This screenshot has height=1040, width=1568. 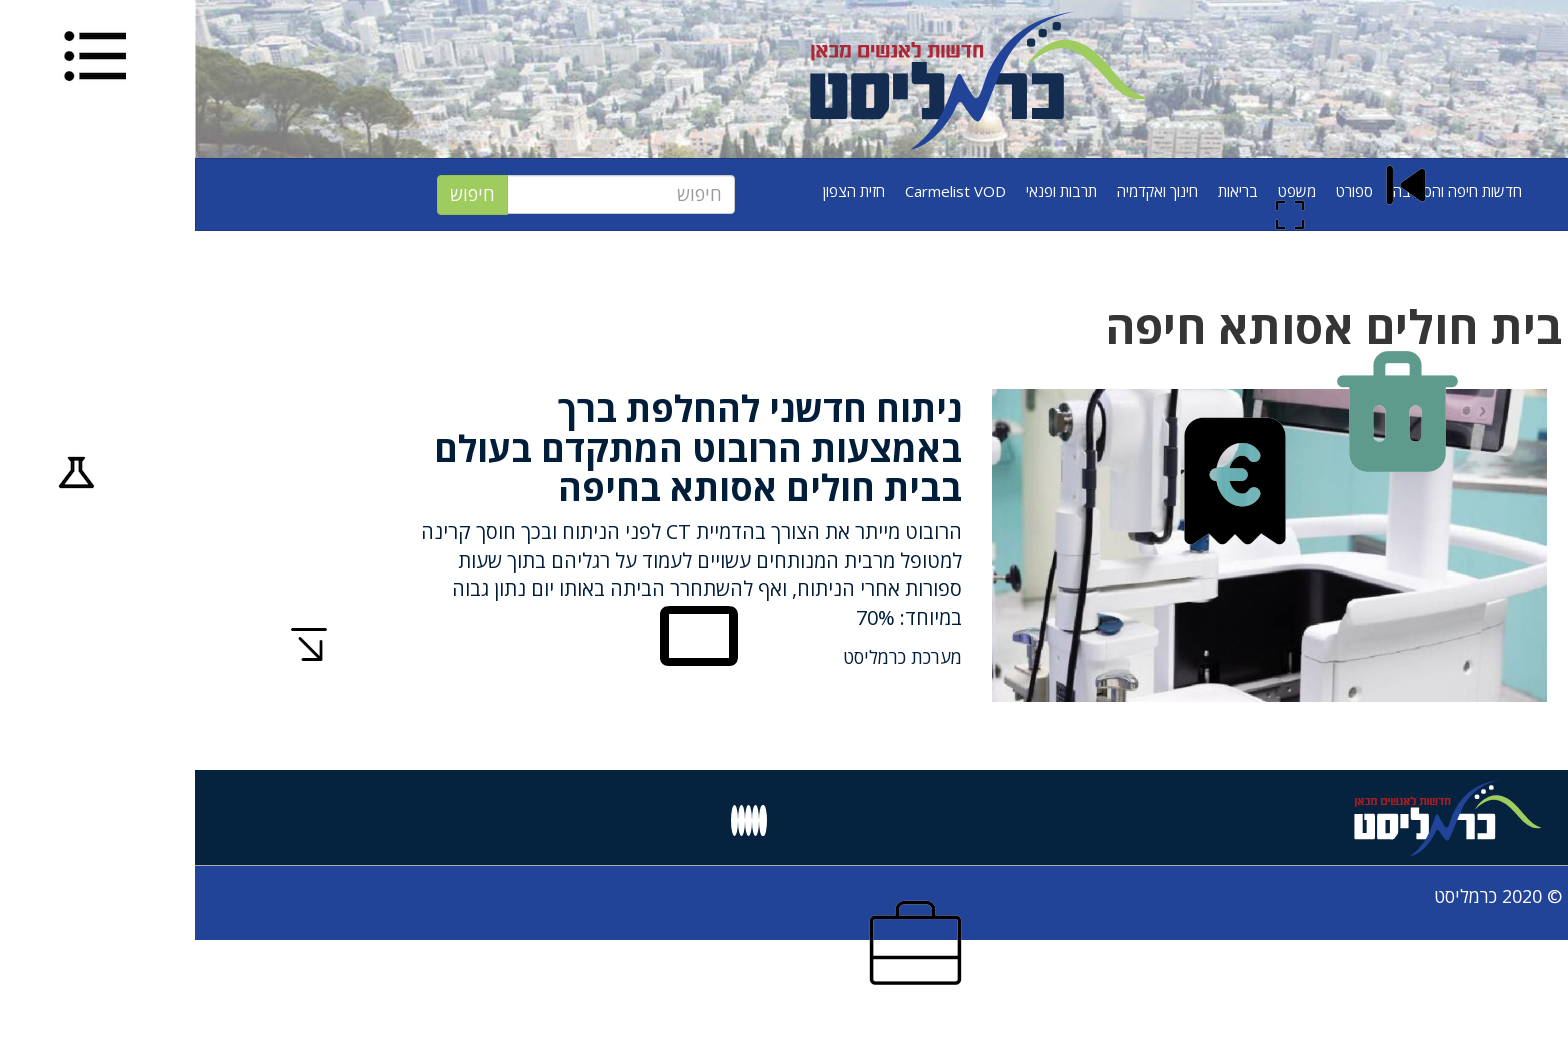 I want to click on access travel or trip details, so click(x=915, y=946).